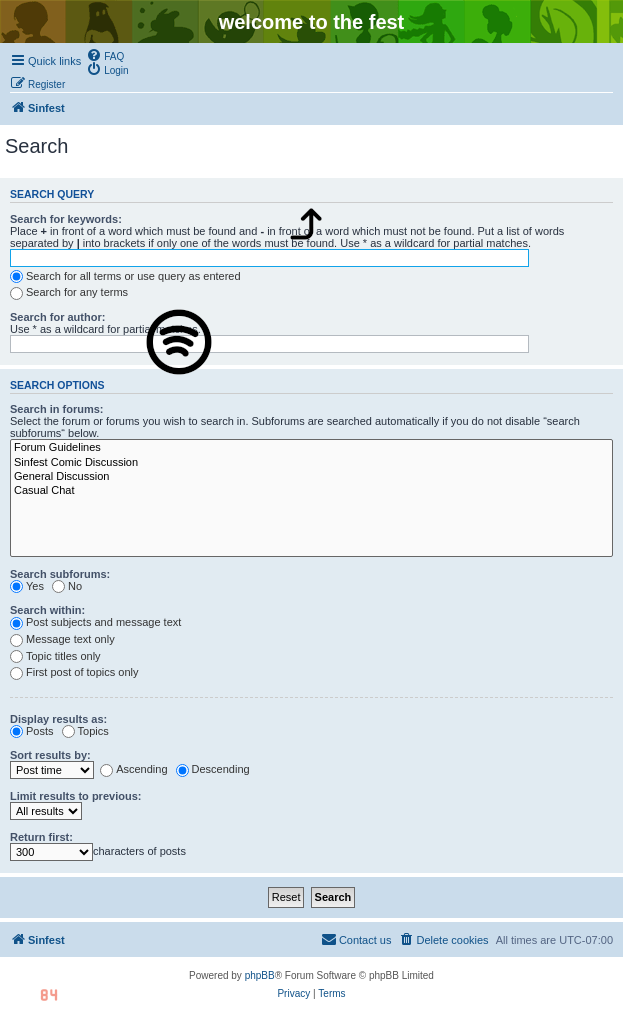 This screenshot has height=1013, width=623. Describe the element at coordinates (49, 995) in the screenshot. I see `indicates item number 84 in a list or sequence` at that location.